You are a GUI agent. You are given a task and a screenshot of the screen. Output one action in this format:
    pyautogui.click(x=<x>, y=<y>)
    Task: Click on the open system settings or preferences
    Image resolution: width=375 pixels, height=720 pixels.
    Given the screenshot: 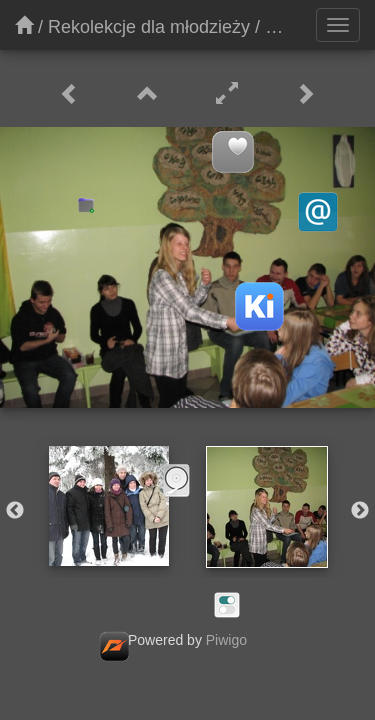 What is the action you would take?
    pyautogui.click(x=227, y=605)
    